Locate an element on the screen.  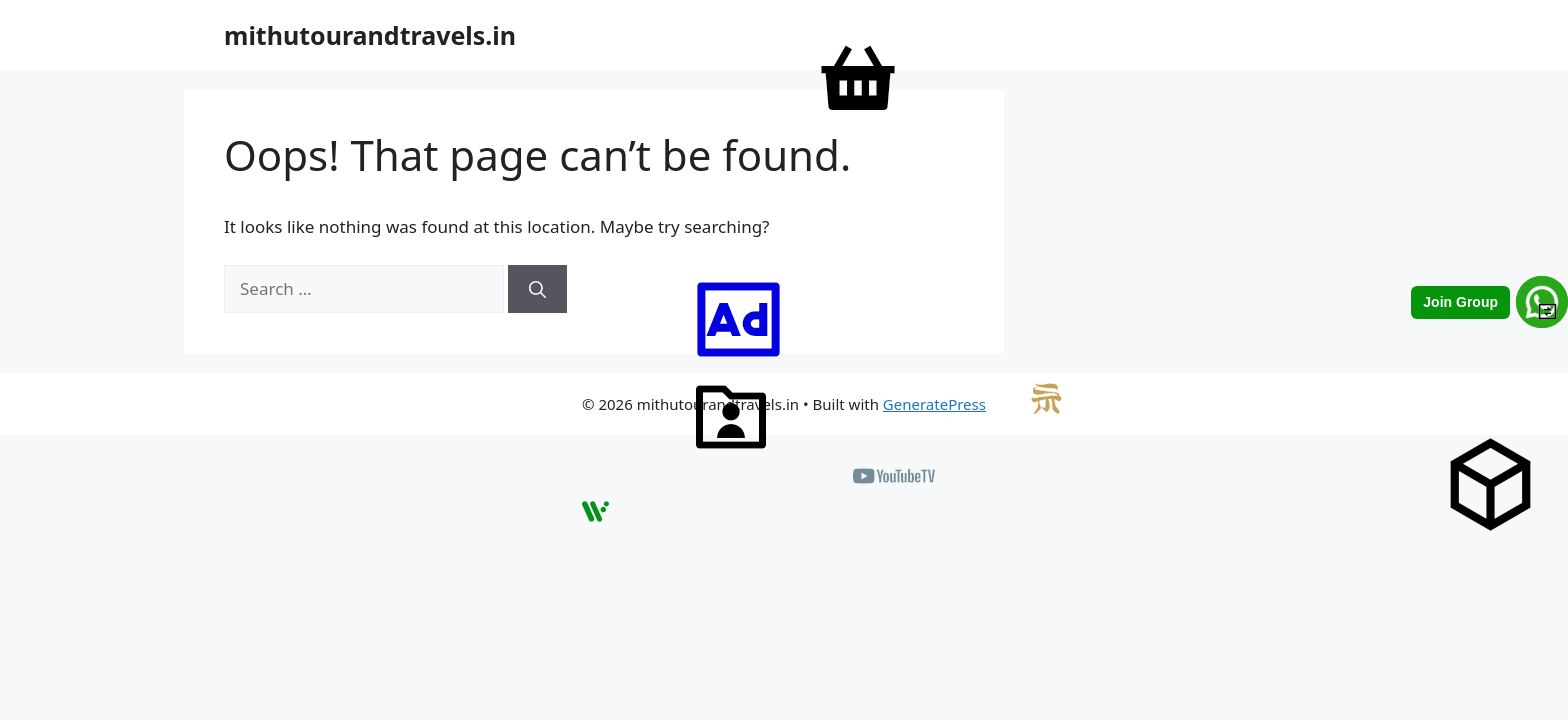
open shikimori anime tracking app is located at coordinates (1046, 398).